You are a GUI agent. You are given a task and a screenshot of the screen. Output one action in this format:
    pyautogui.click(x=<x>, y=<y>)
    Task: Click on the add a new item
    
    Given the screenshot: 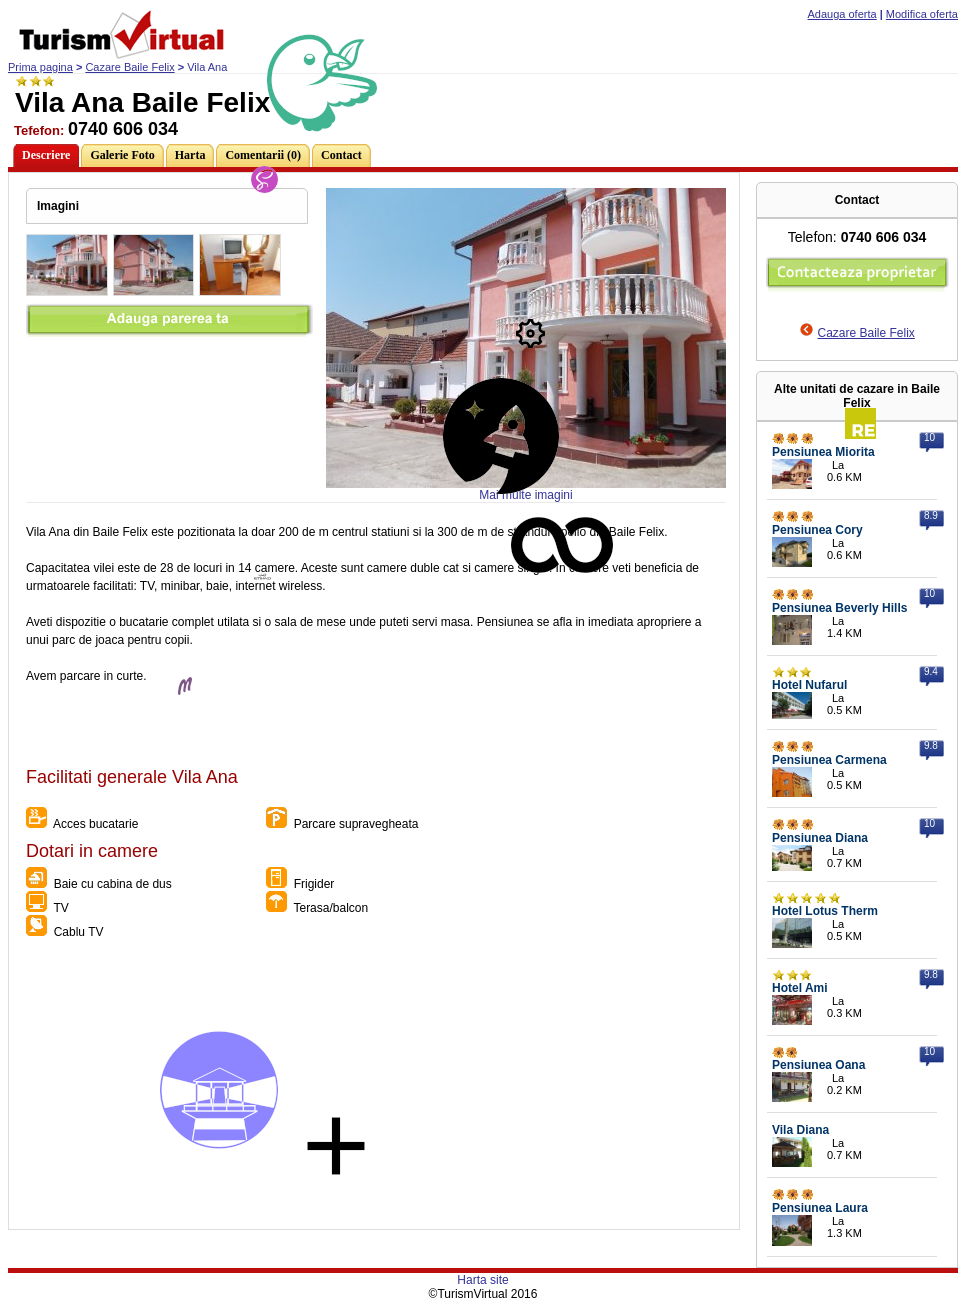 What is the action you would take?
    pyautogui.click(x=336, y=1146)
    